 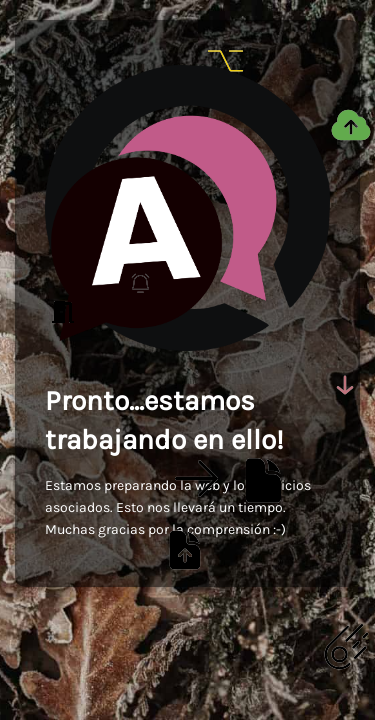 What do you see at coordinates (351, 125) in the screenshot?
I see `upload file to cloud storage` at bounding box center [351, 125].